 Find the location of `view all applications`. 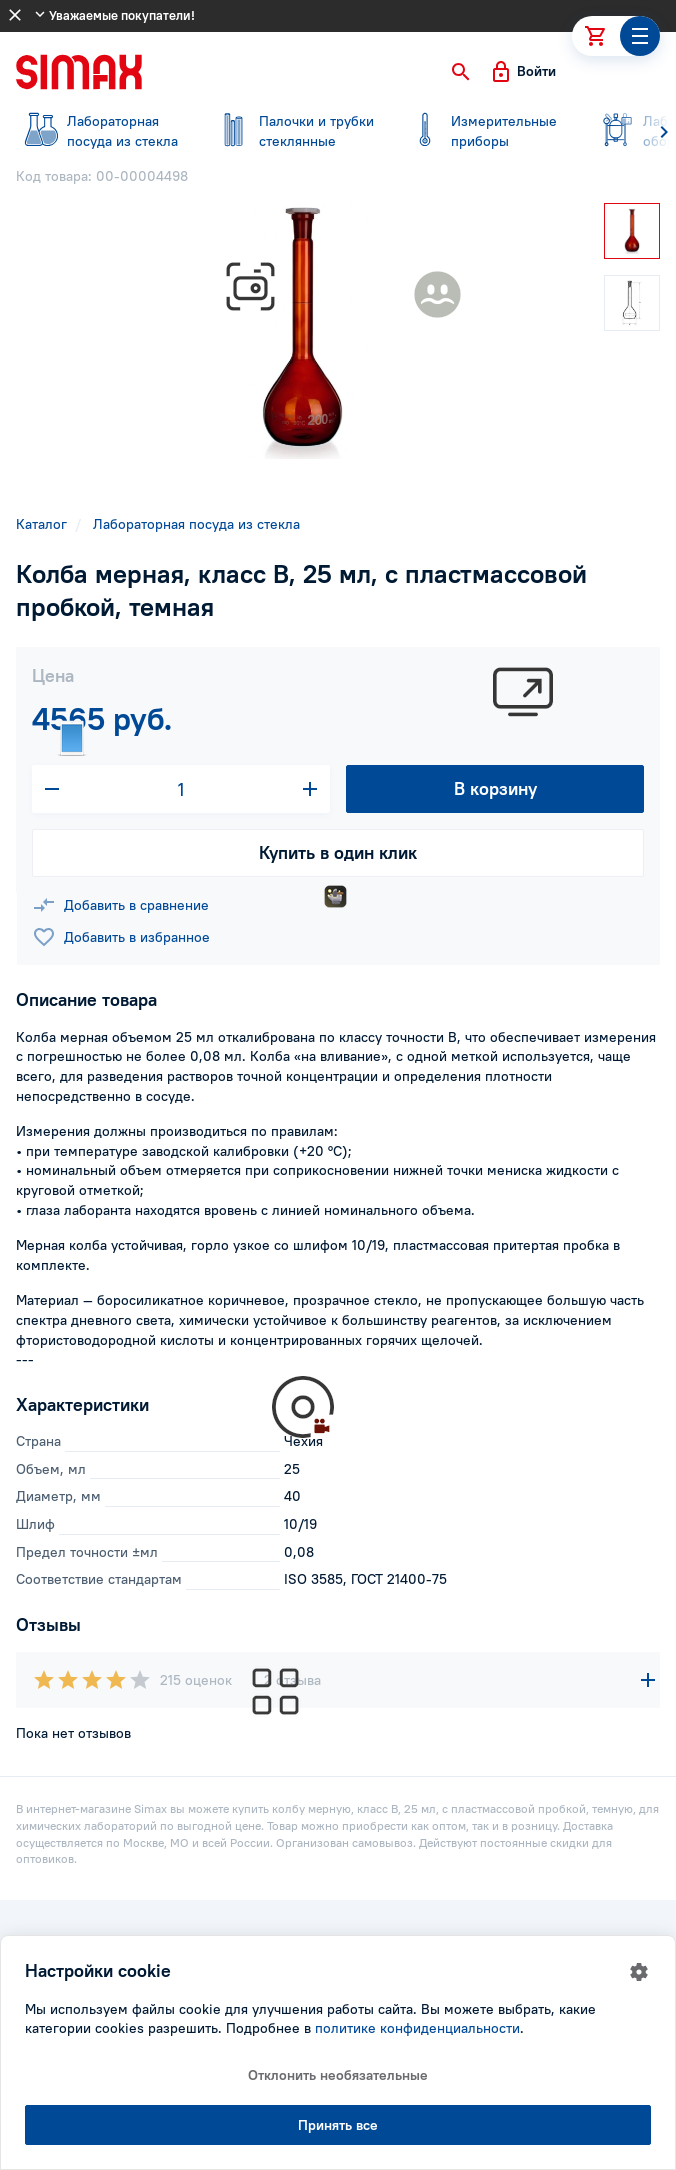

view all applications is located at coordinates (275, 1691).